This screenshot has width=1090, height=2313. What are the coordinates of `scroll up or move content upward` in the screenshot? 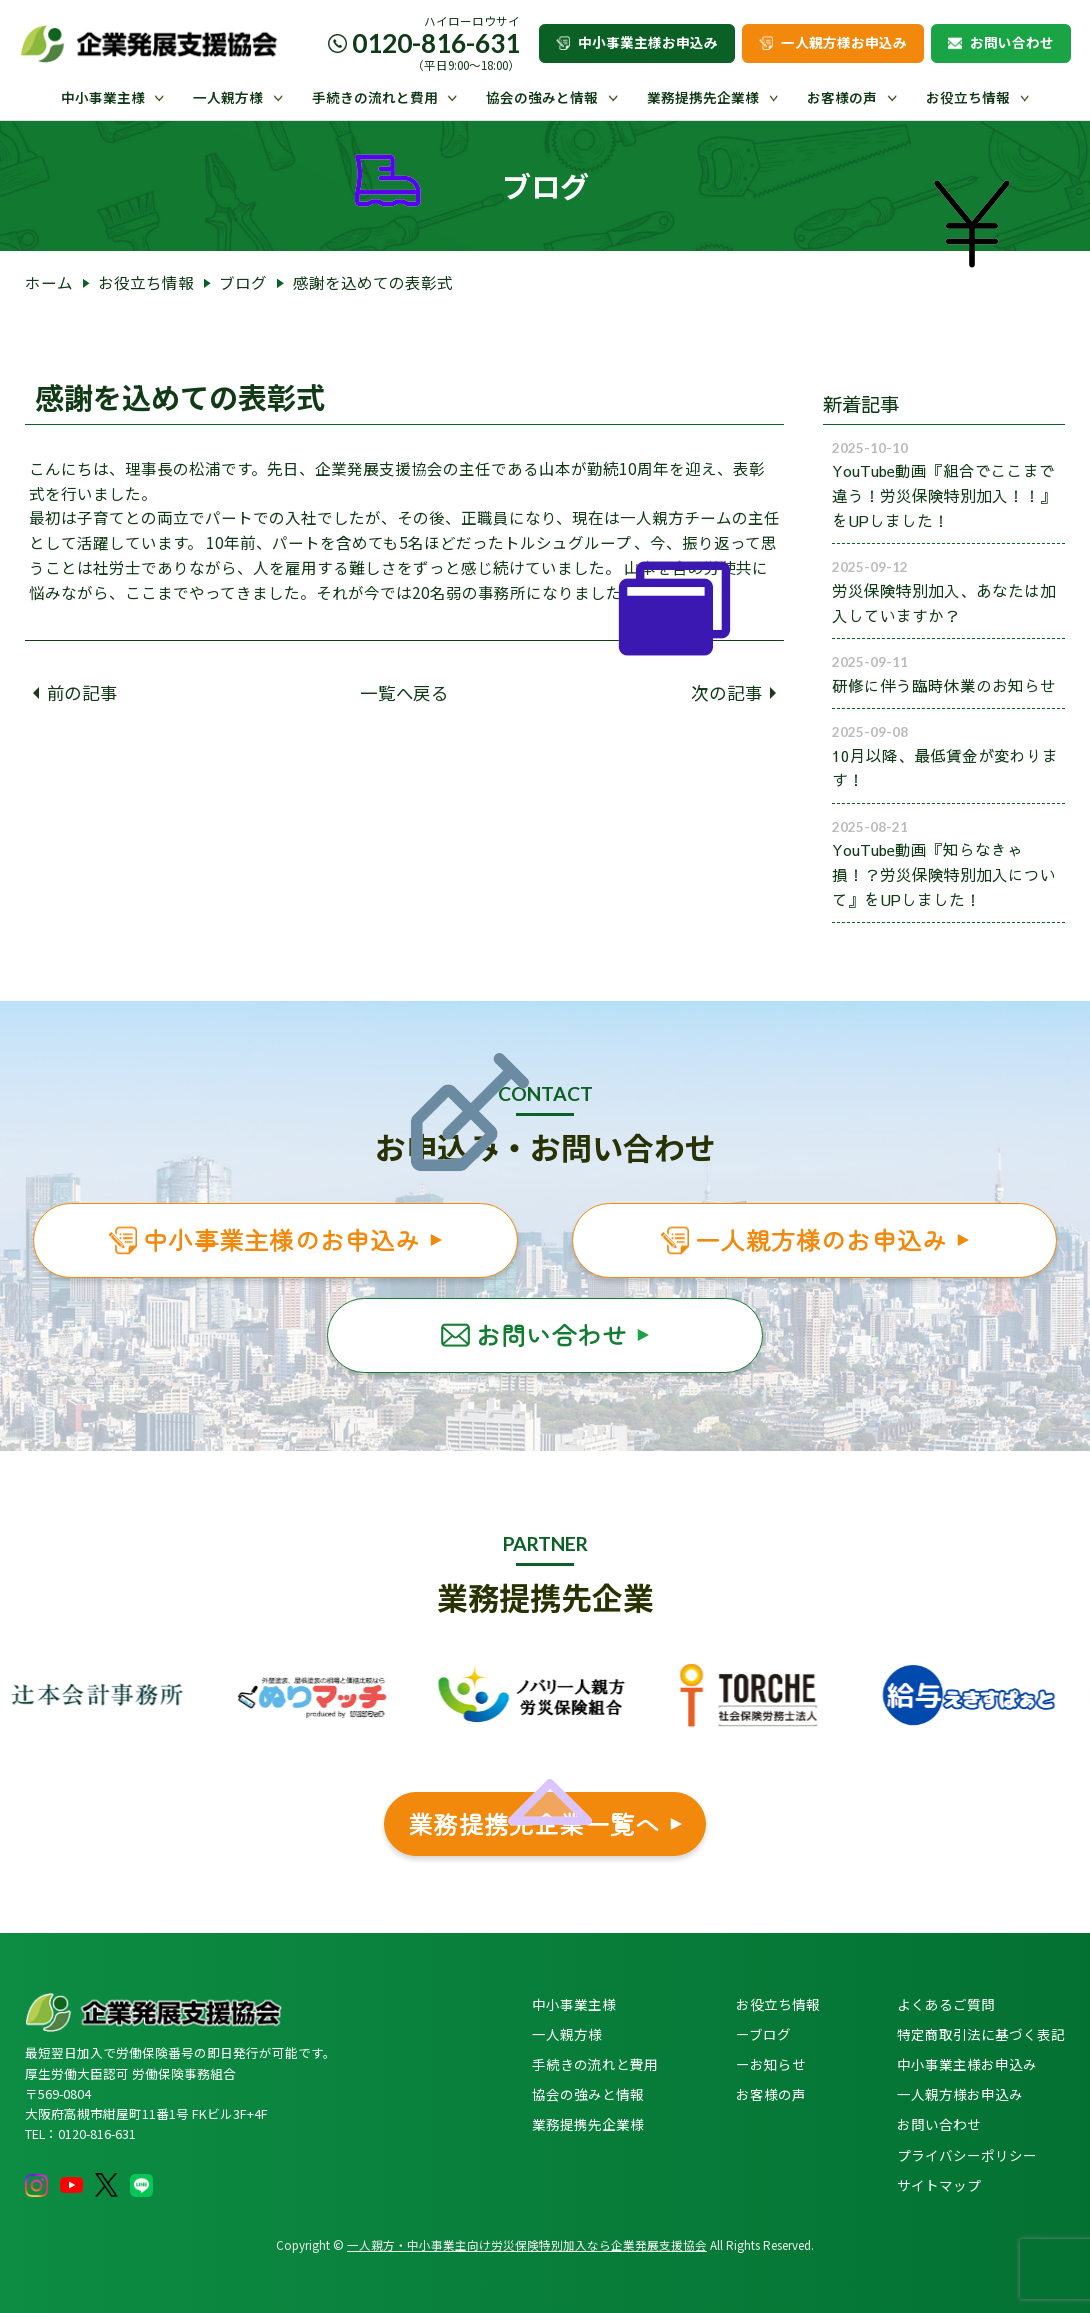 It's located at (550, 1825).